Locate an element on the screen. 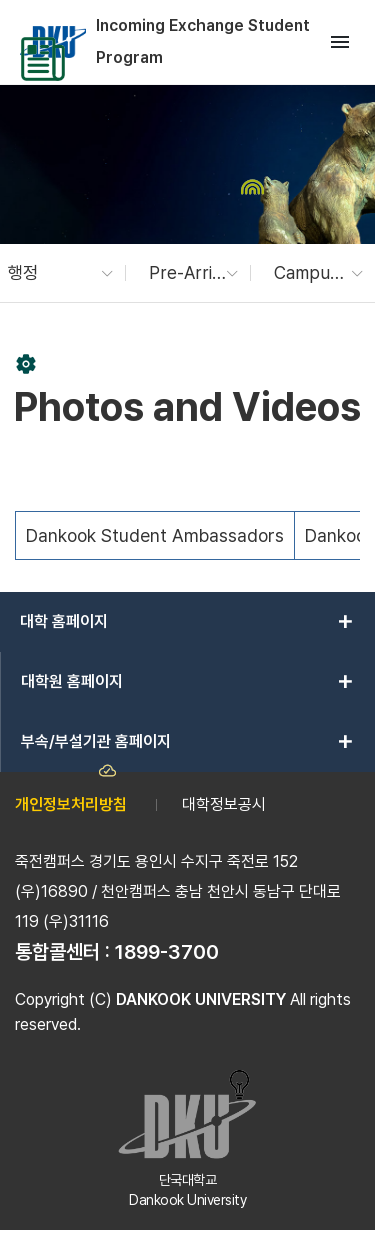 Image resolution: width=375 pixels, height=1240 pixels. open settings menu is located at coordinates (26, 364).